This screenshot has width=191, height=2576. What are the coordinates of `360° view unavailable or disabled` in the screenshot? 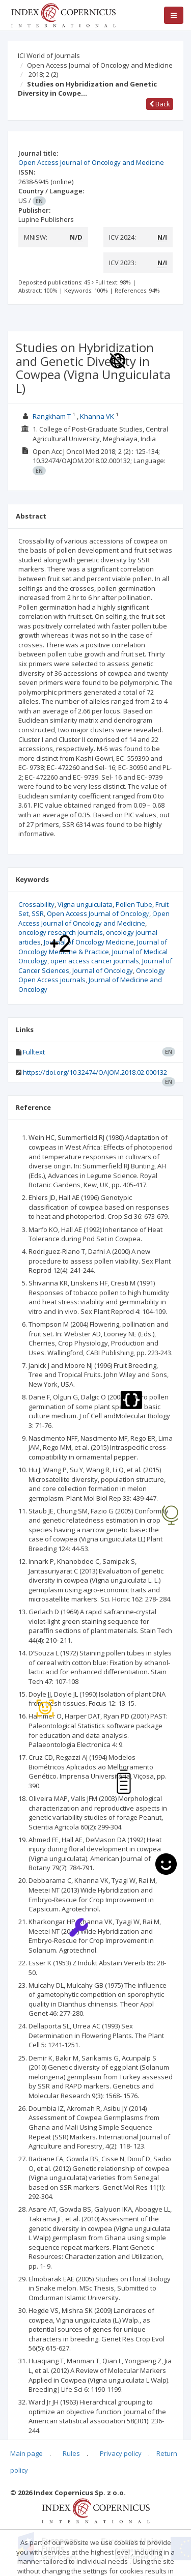 It's located at (118, 361).